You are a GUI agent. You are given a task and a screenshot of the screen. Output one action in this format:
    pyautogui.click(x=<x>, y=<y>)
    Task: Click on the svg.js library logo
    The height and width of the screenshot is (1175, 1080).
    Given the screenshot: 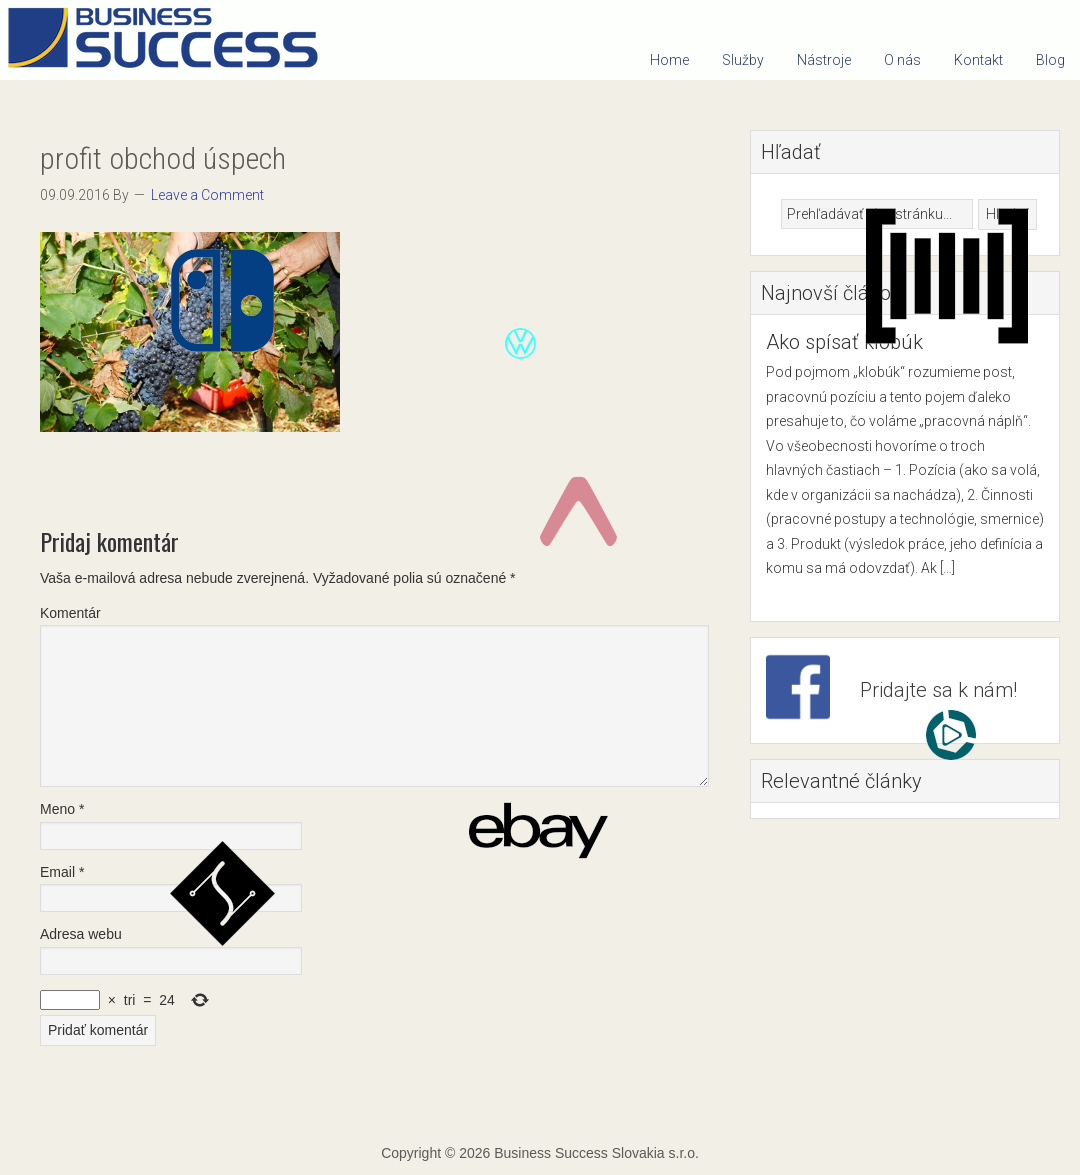 What is the action you would take?
    pyautogui.click(x=222, y=893)
    